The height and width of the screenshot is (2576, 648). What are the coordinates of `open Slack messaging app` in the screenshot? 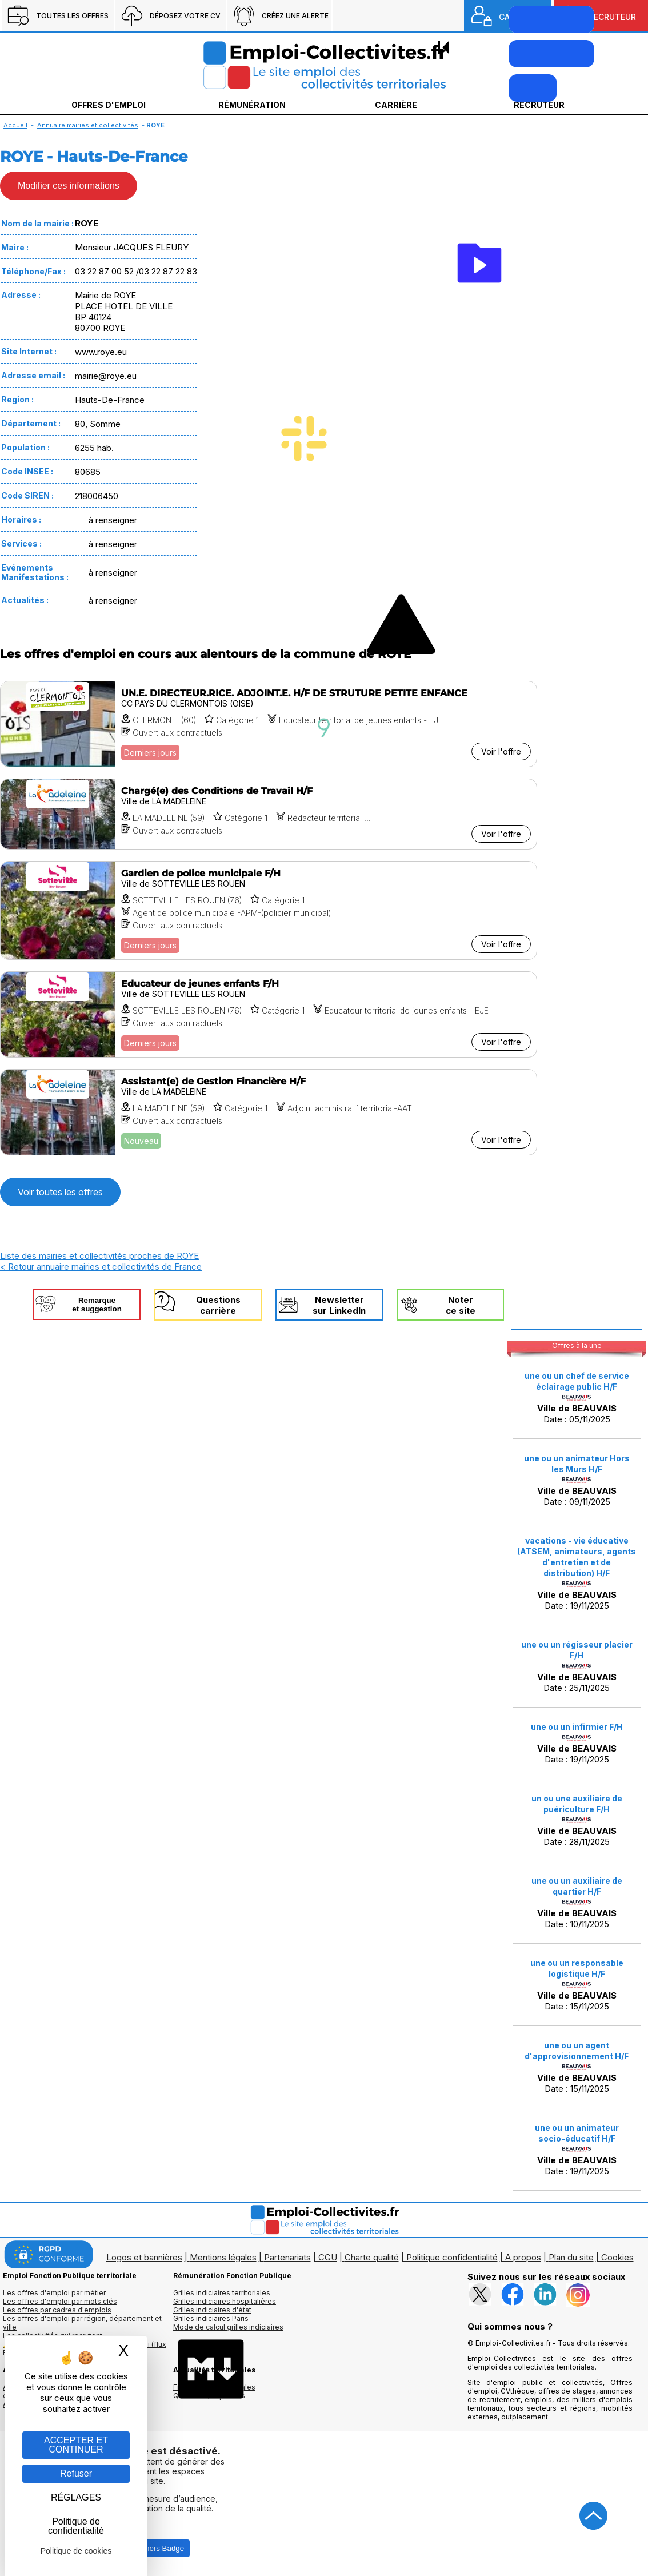 It's located at (304, 438).